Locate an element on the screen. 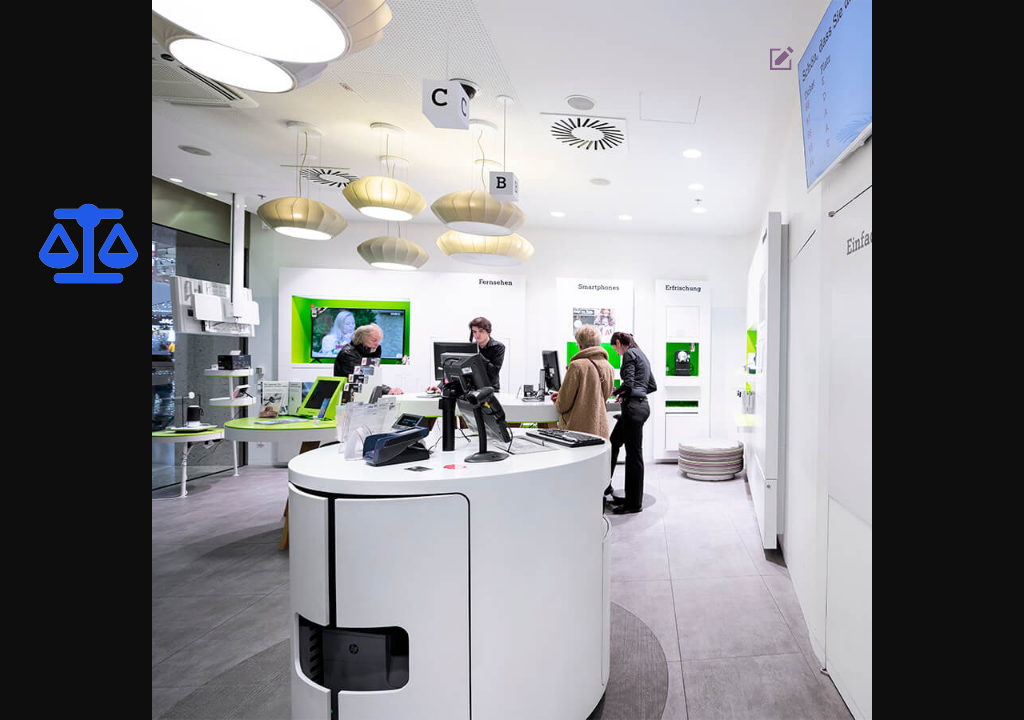 The image size is (1024, 720). compose a new message or document is located at coordinates (782, 58).